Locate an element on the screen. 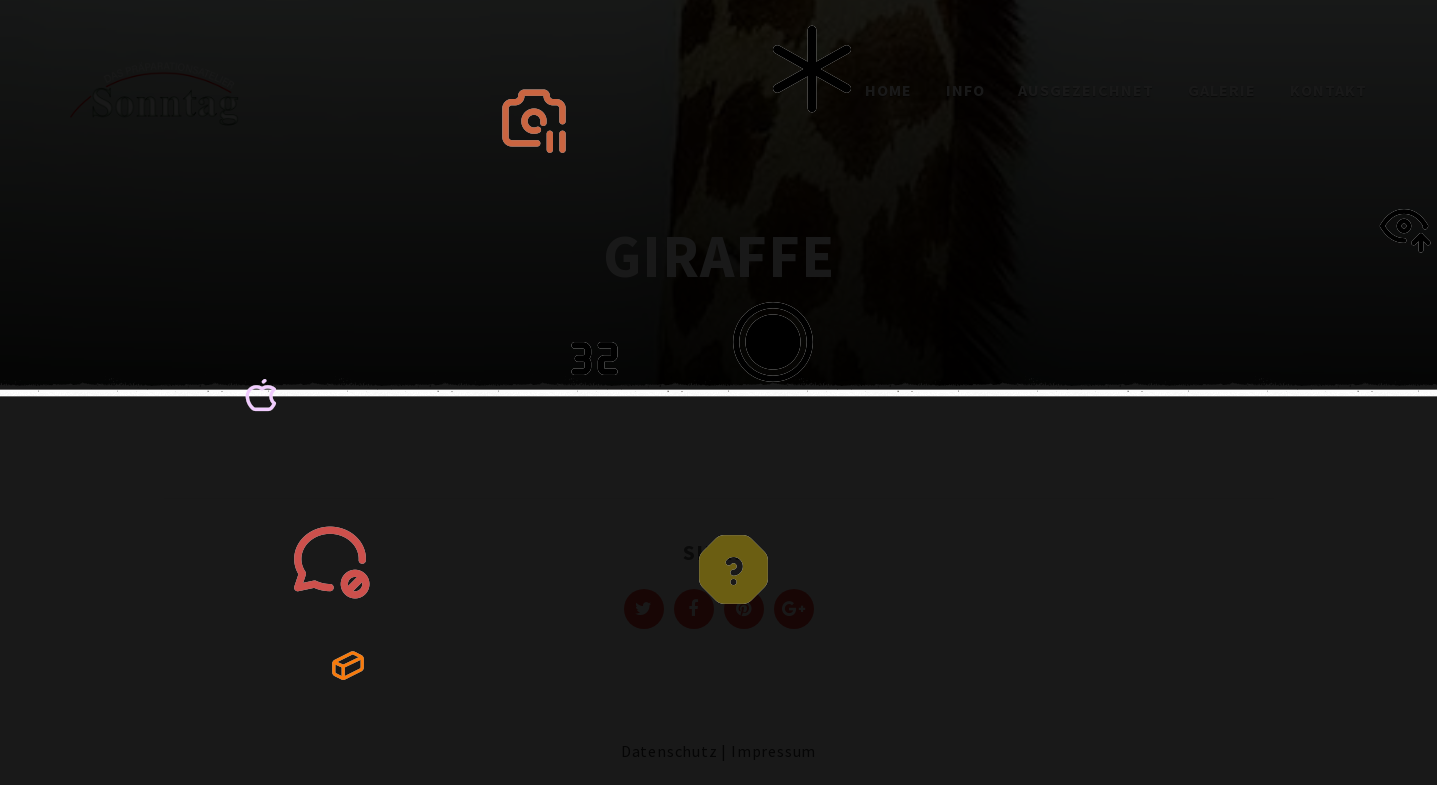  access help or support options is located at coordinates (733, 569).